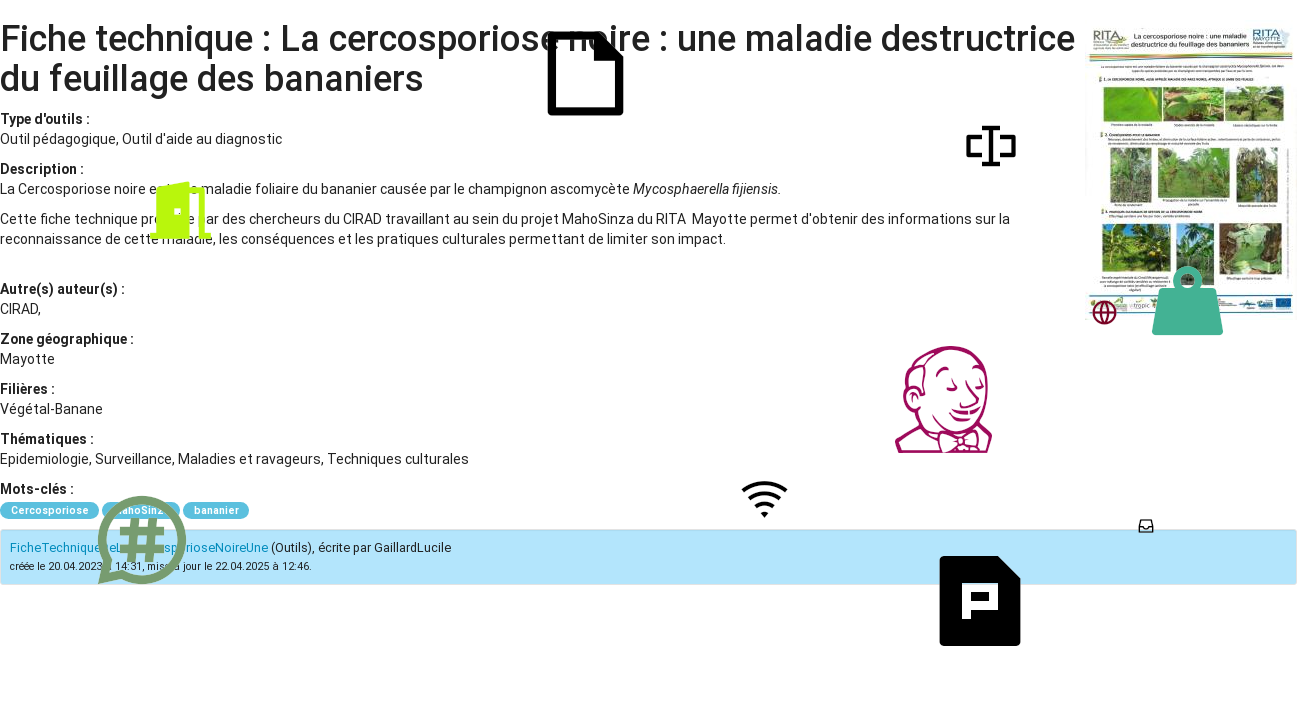  I want to click on log out or exit the application, so click(180, 211).